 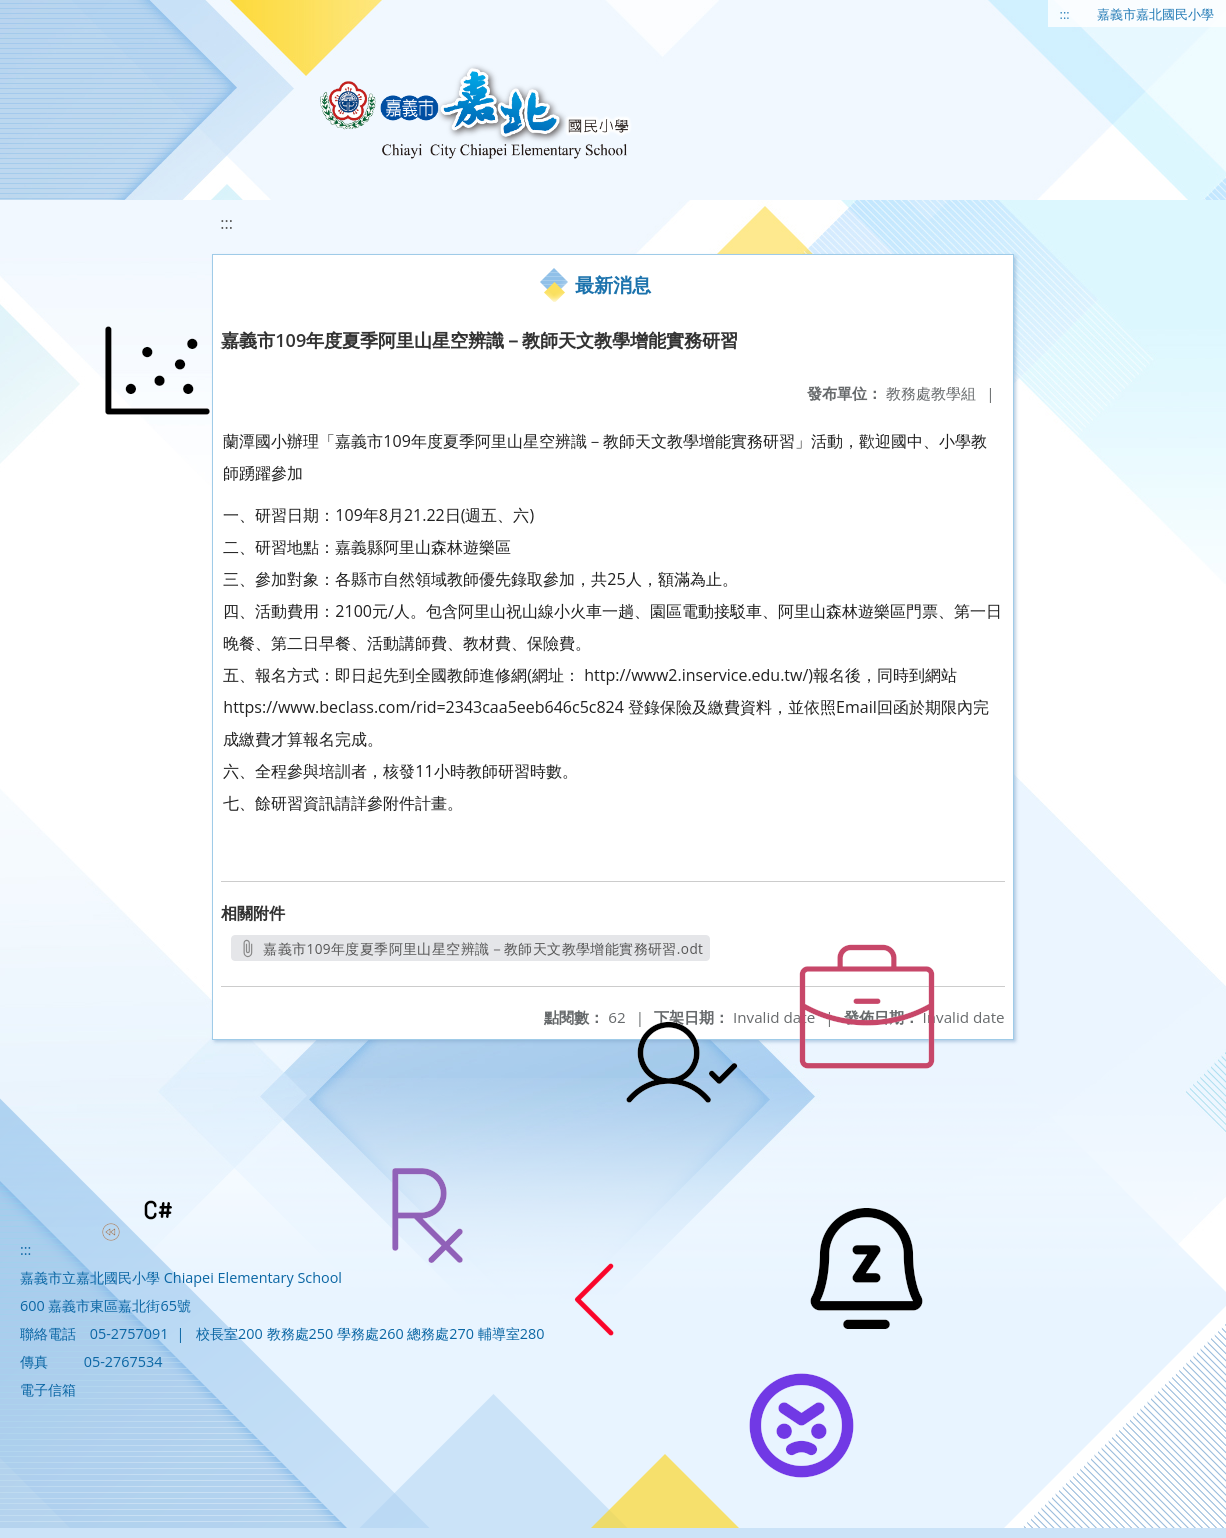 I want to click on report or flag negative content, so click(x=801, y=1425).